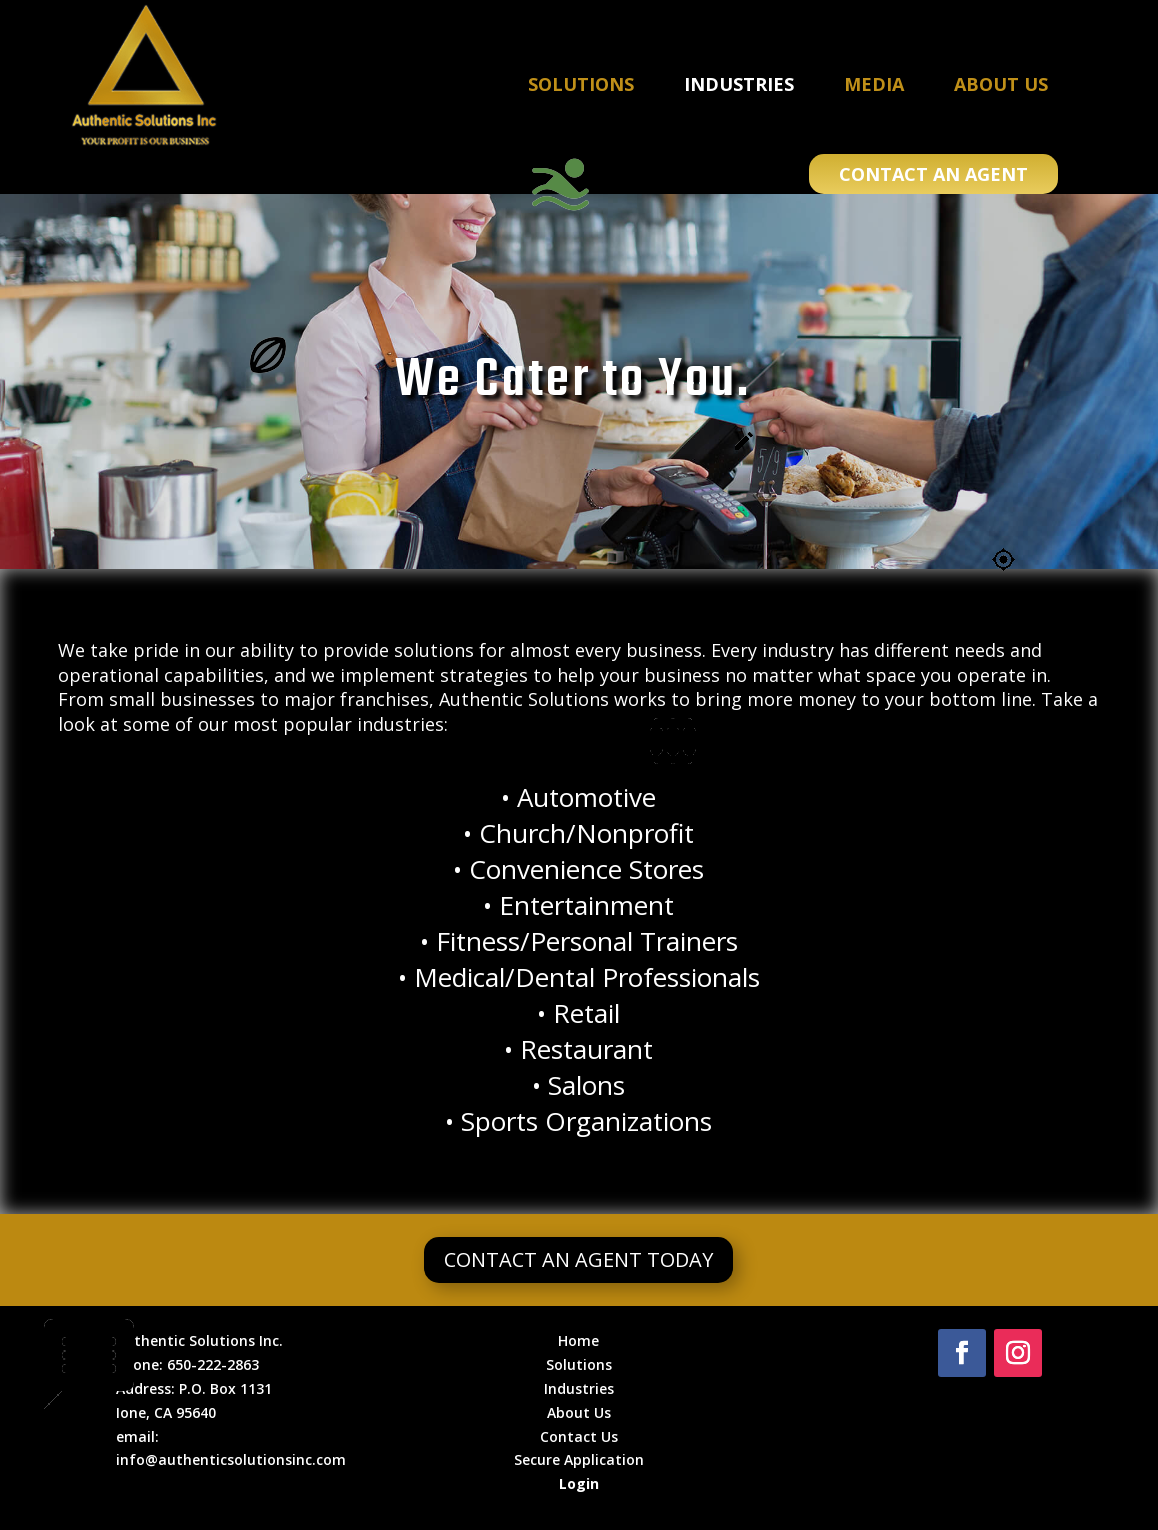  What do you see at coordinates (89, 1364) in the screenshot?
I see `open messaging or chat` at bounding box center [89, 1364].